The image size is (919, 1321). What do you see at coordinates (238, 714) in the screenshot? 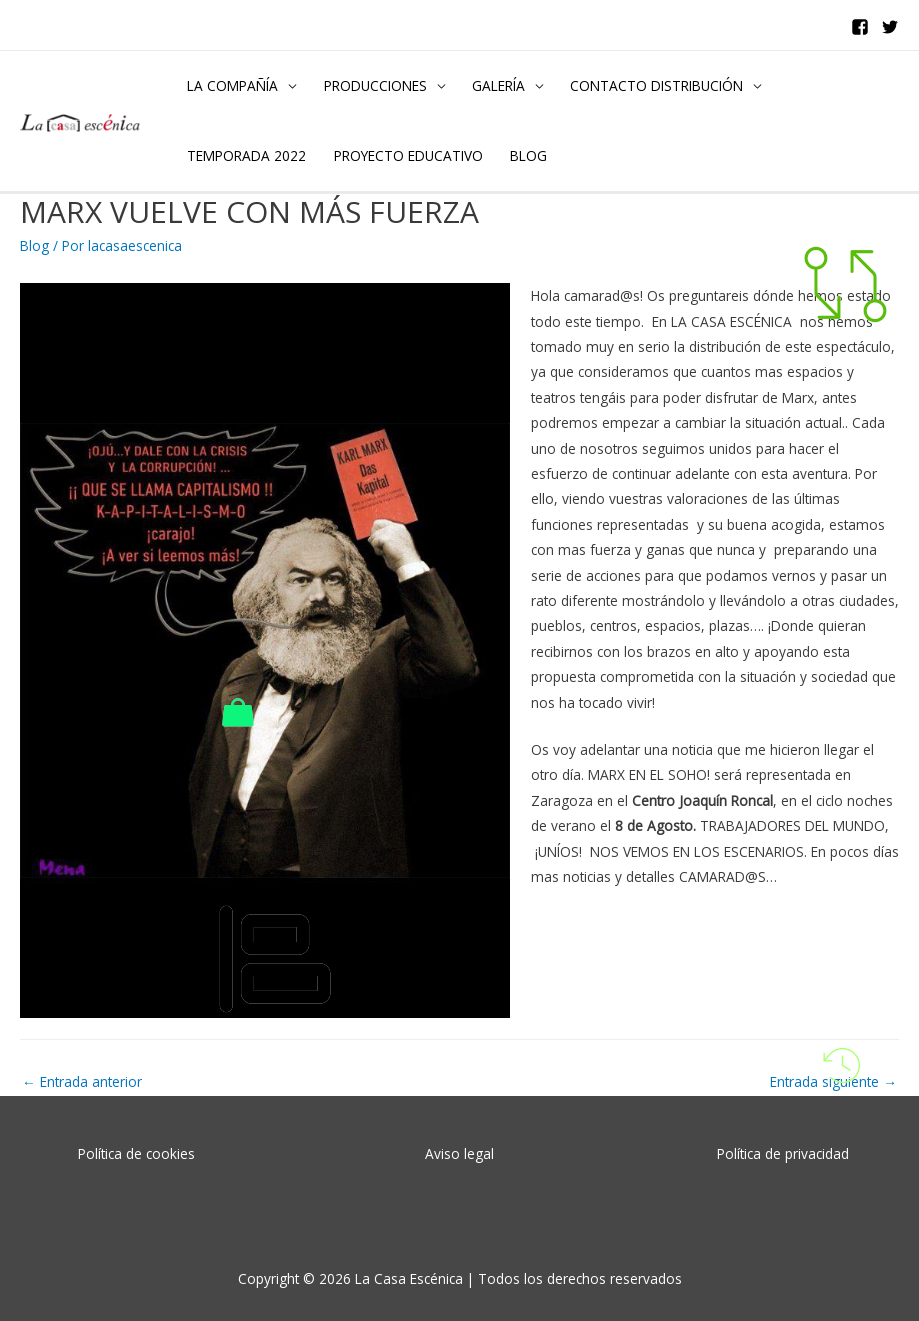
I see `view your shopping bag` at bounding box center [238, 714].